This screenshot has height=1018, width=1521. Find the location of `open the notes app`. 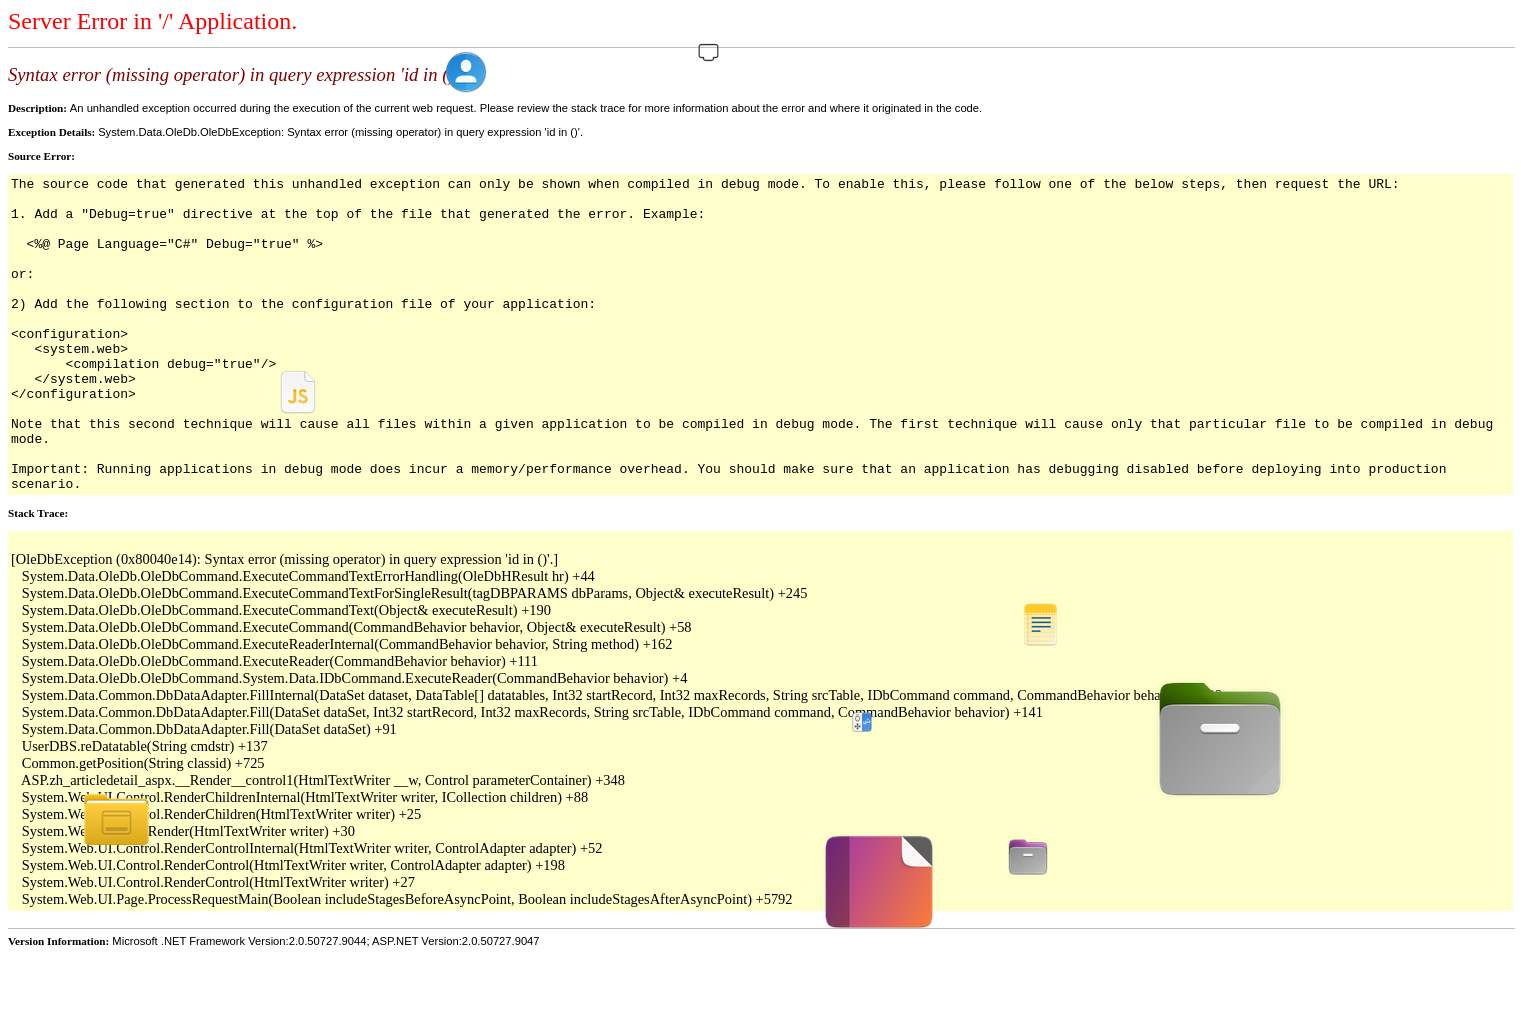

open the notes app is located at coordinates (1040, 624).